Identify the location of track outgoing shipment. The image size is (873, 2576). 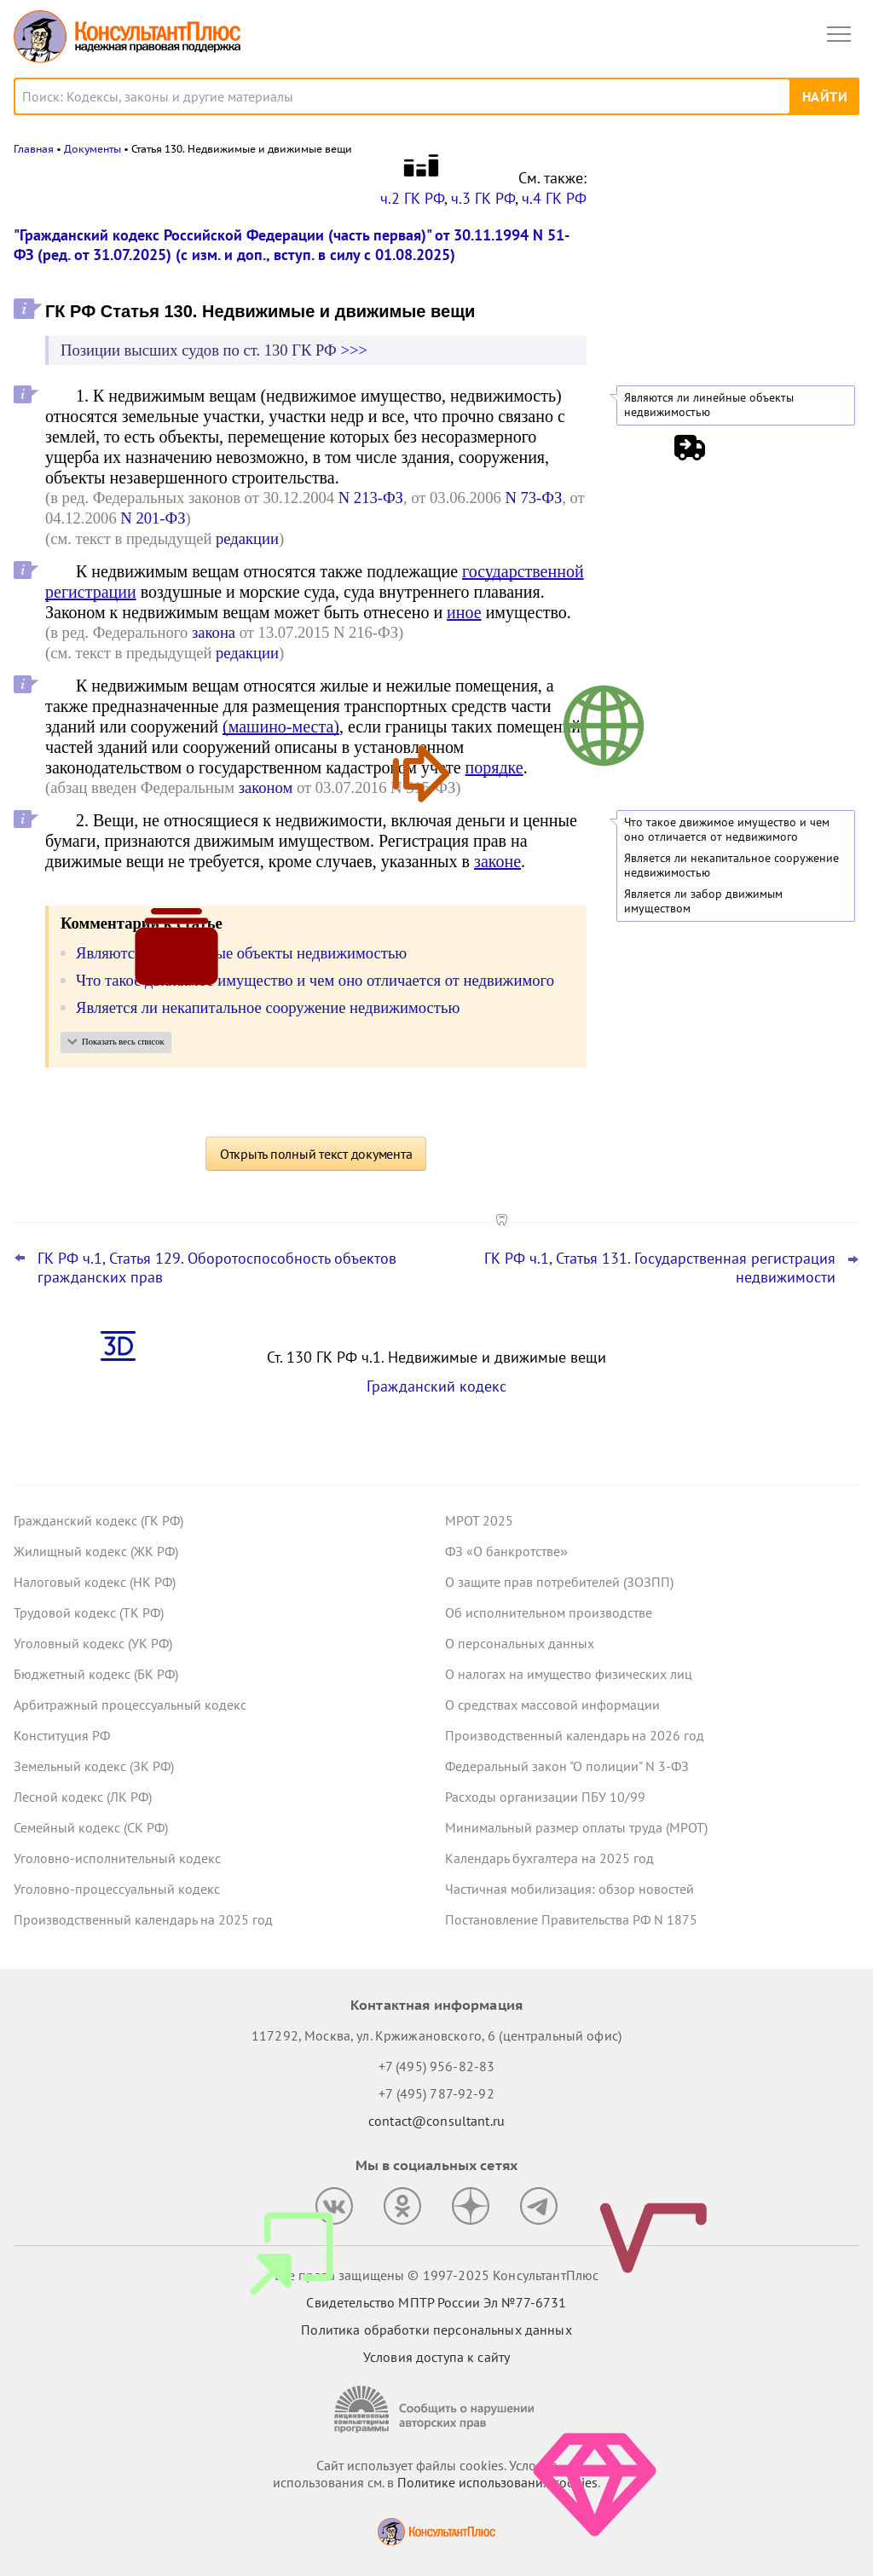
(690, 447).